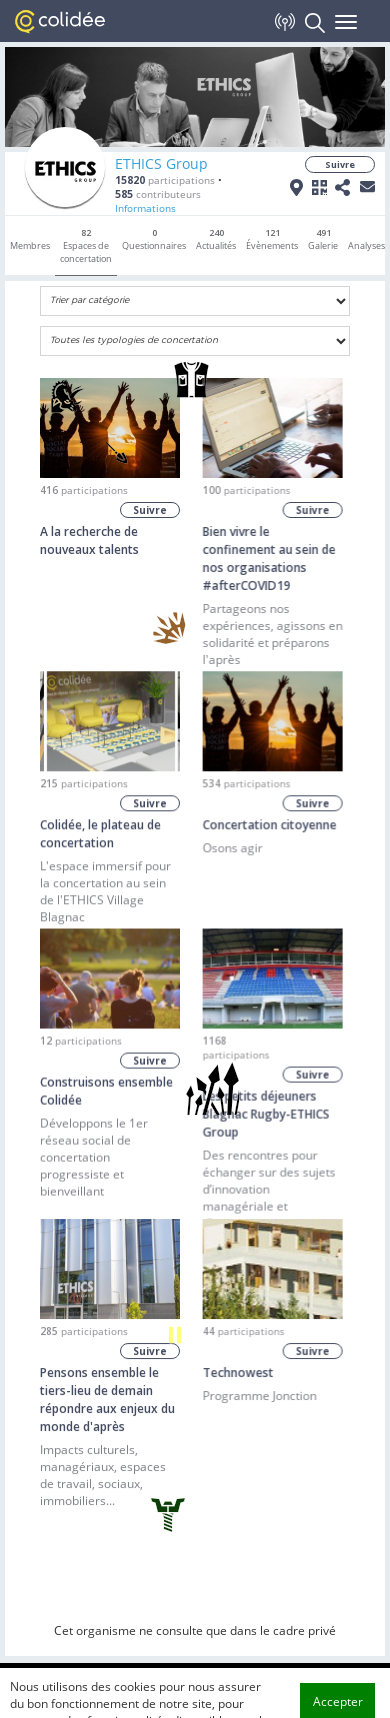 Image resolution: width=390 pixels, height=1718 pixels. Describe the element at coordinates (212, 1088) in the screenshot. I see `select spear weapon type` at that location.